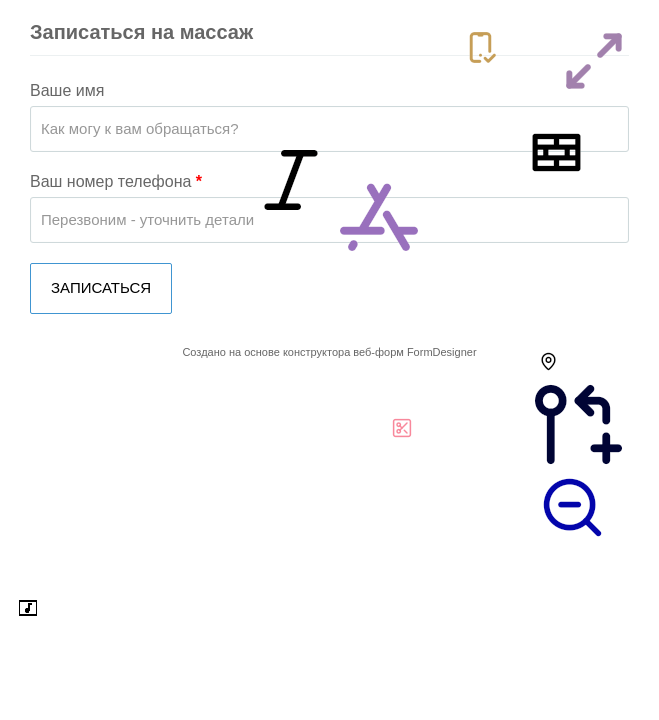 The height and width of the screenshot is (720, 659). Describe the element at coordinates (28, 608) in the screenshot. I see `play or browse music videos` at that location.